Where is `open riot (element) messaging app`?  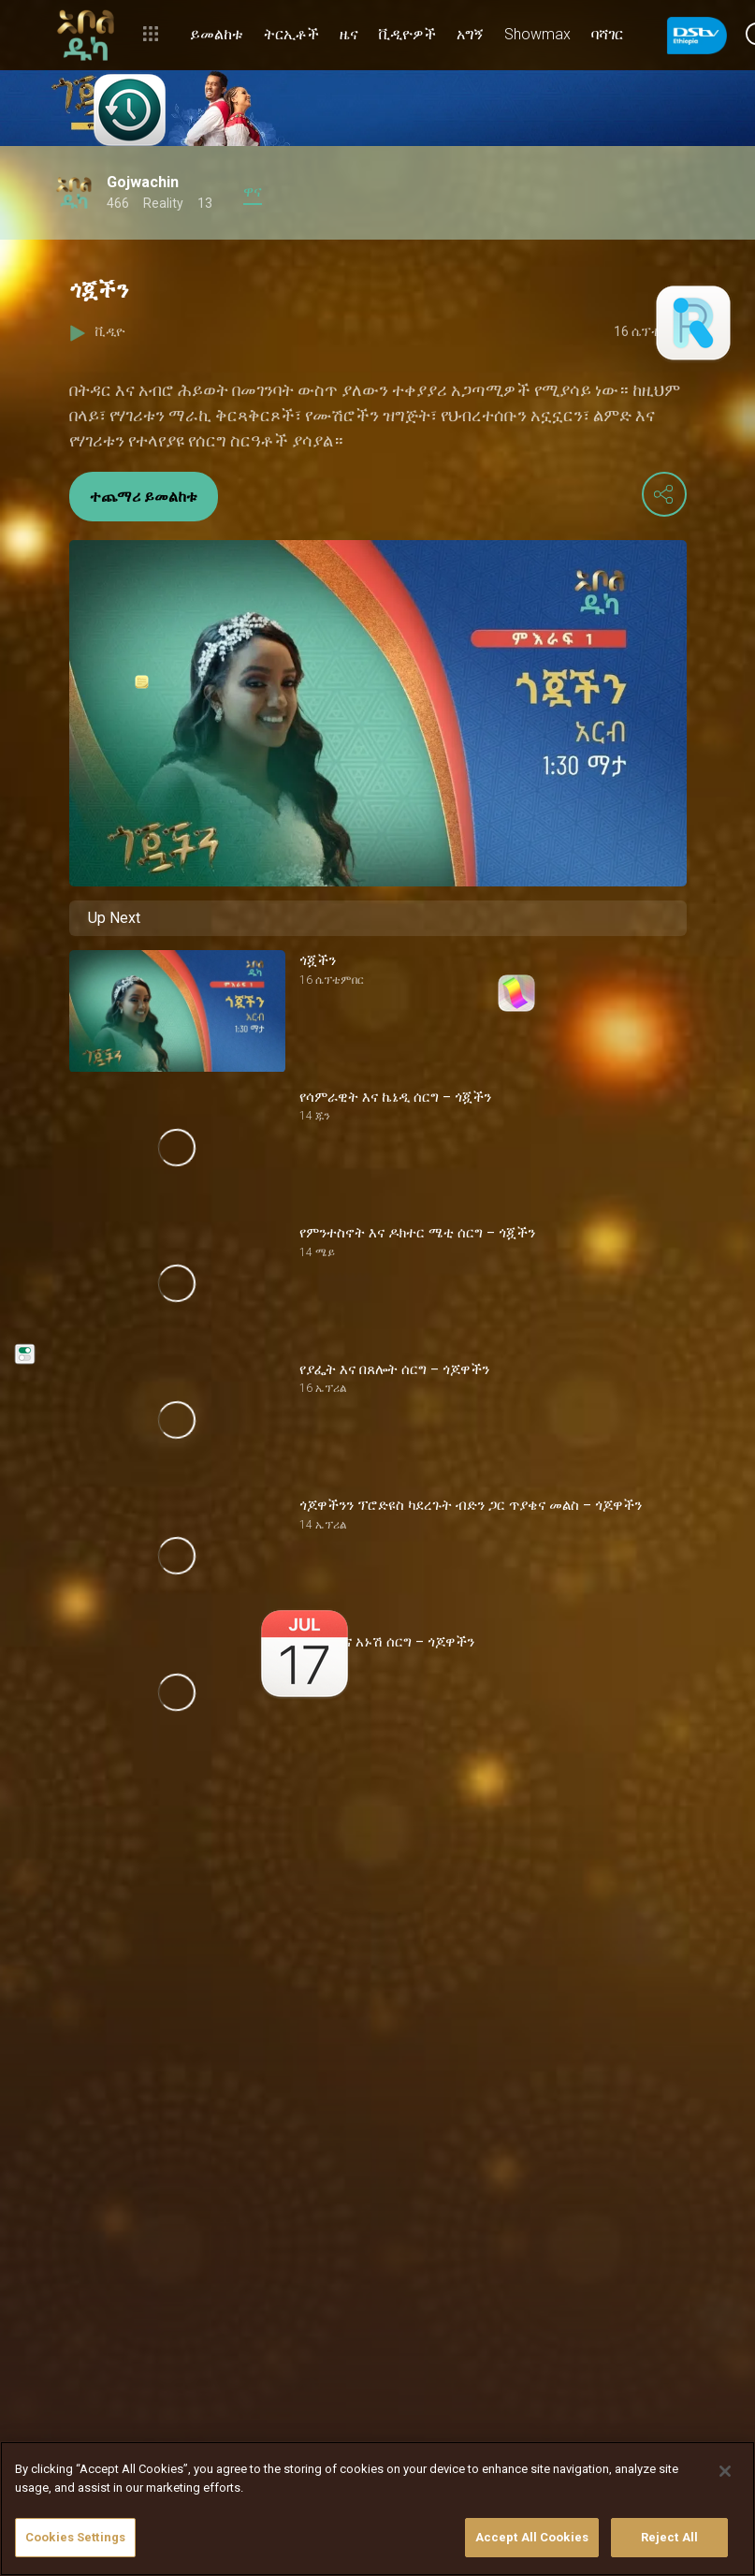 open riot (element) messaging app is located at coordinates (693, 323).